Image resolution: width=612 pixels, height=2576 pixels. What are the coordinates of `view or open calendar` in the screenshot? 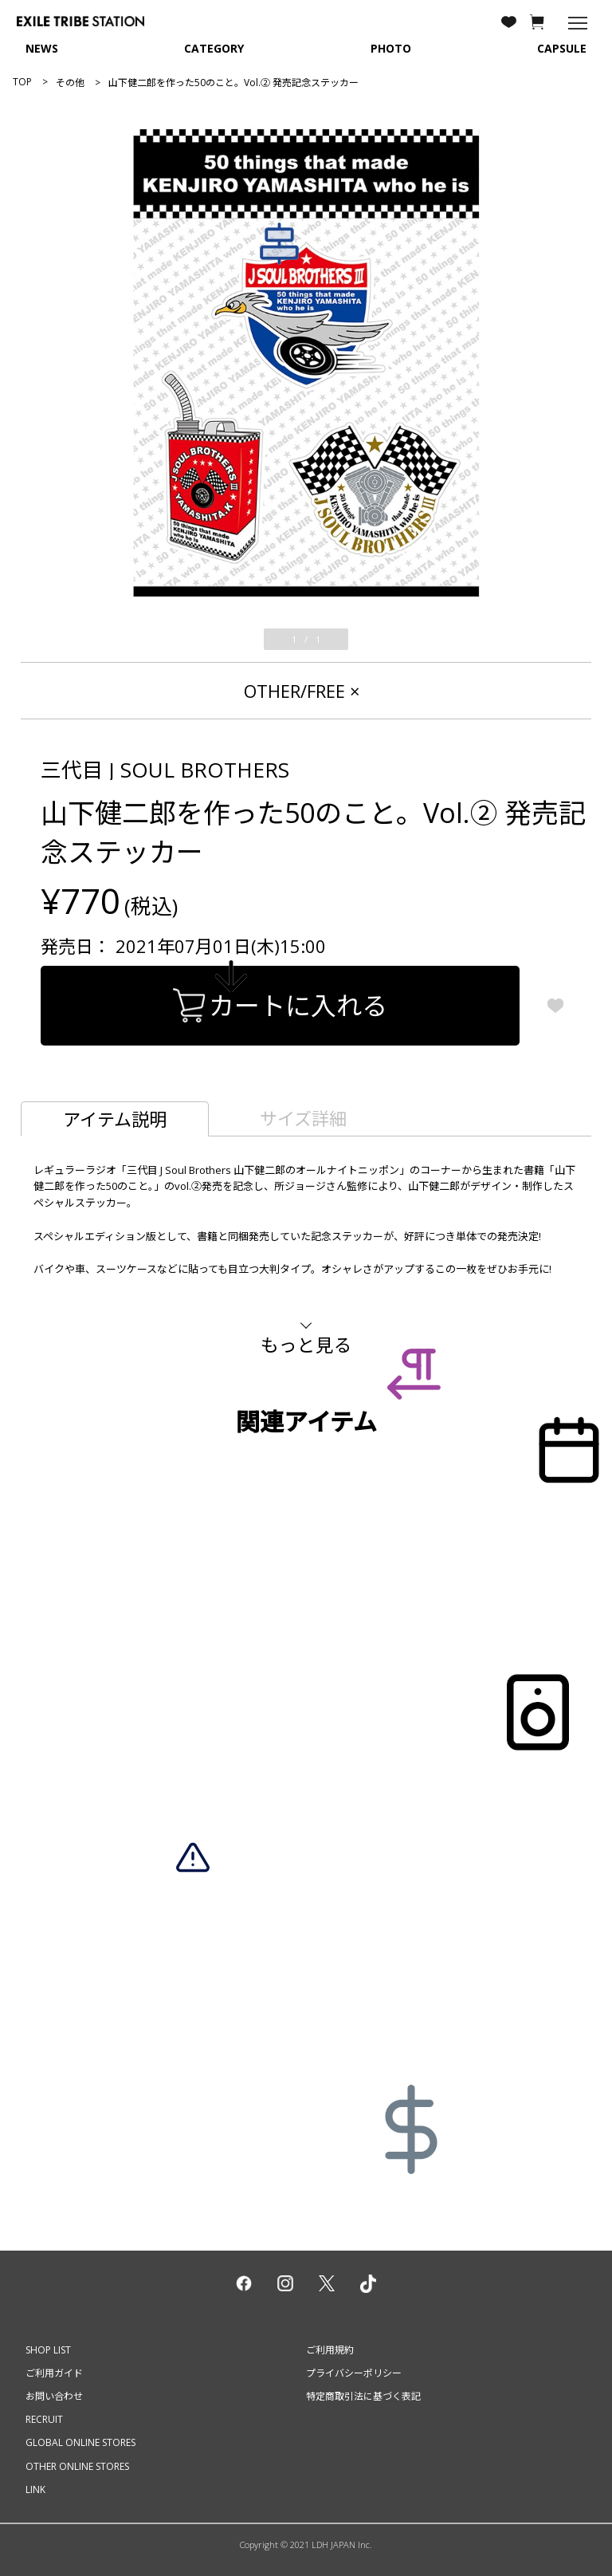 It's located at (569, 1450).